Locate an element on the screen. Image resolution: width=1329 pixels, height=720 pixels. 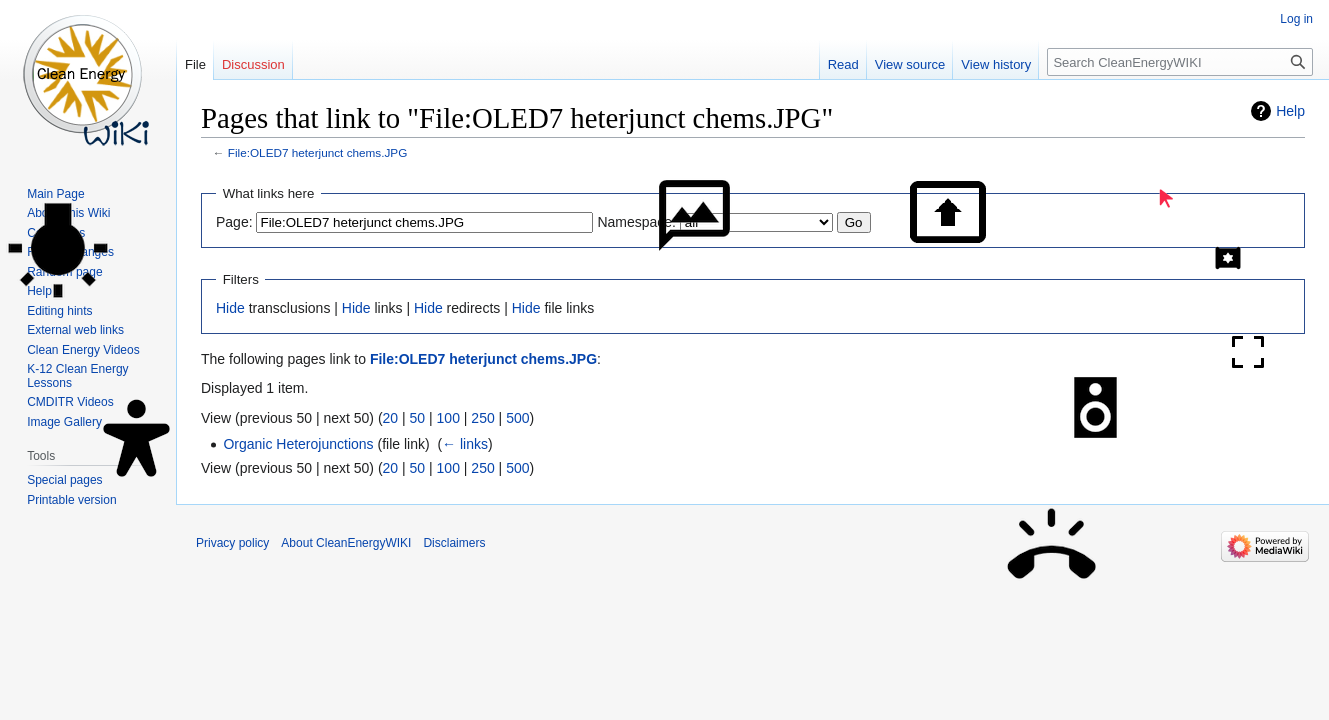
adjust speaker or audio output settings is located at coordinates (1095, 407).